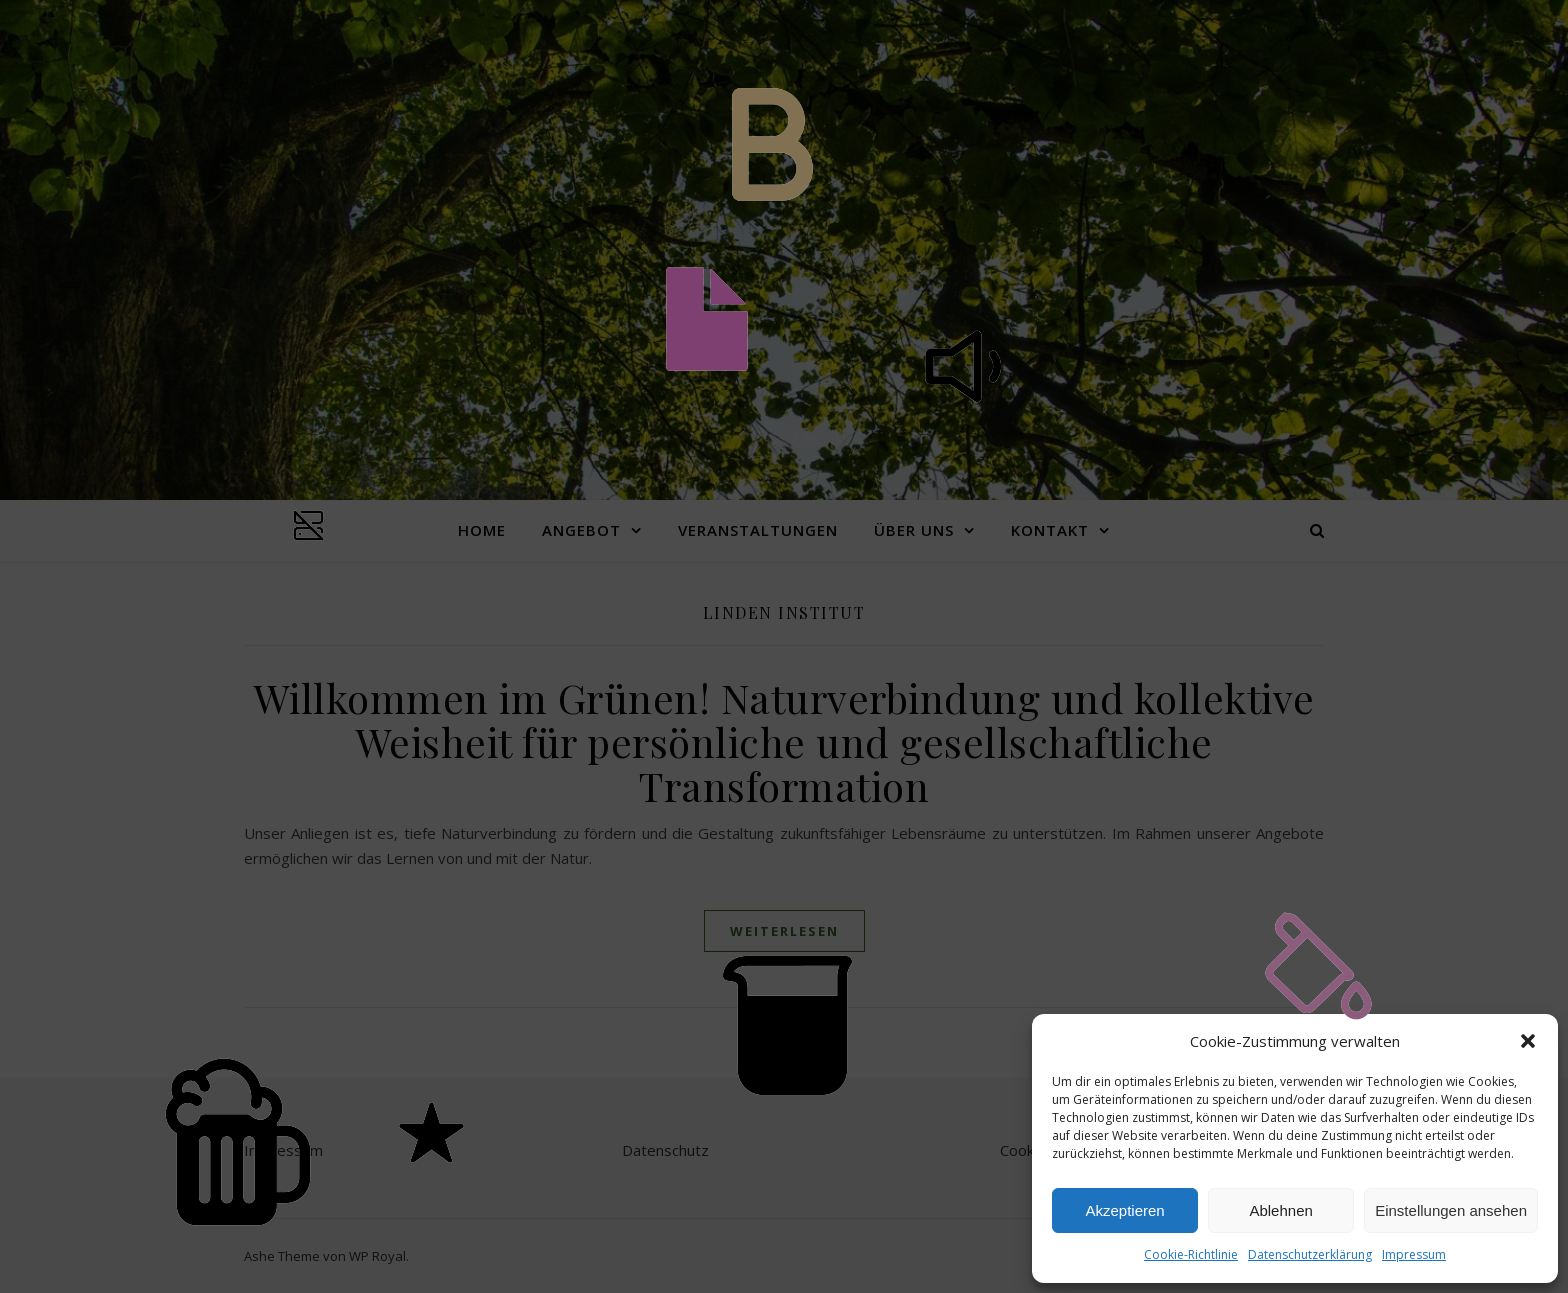 Image resolution: width=1568 pixels, height=1293 pixels. Describe the element at coordinates (961, 366) in the screenshot. I see `decrease audio volume` at that location.